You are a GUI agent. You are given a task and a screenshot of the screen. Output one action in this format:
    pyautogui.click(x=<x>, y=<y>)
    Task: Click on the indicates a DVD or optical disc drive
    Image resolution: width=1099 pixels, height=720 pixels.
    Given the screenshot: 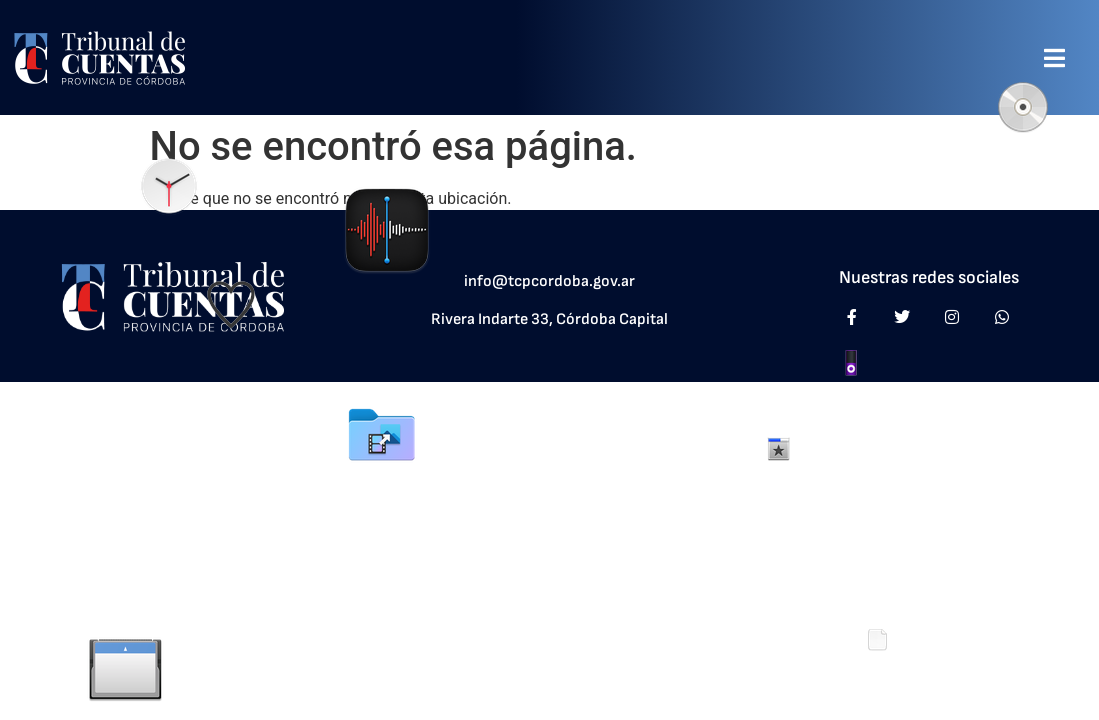 What is the action you would take?
    pyautogui.click(x=1023, y=107)
    